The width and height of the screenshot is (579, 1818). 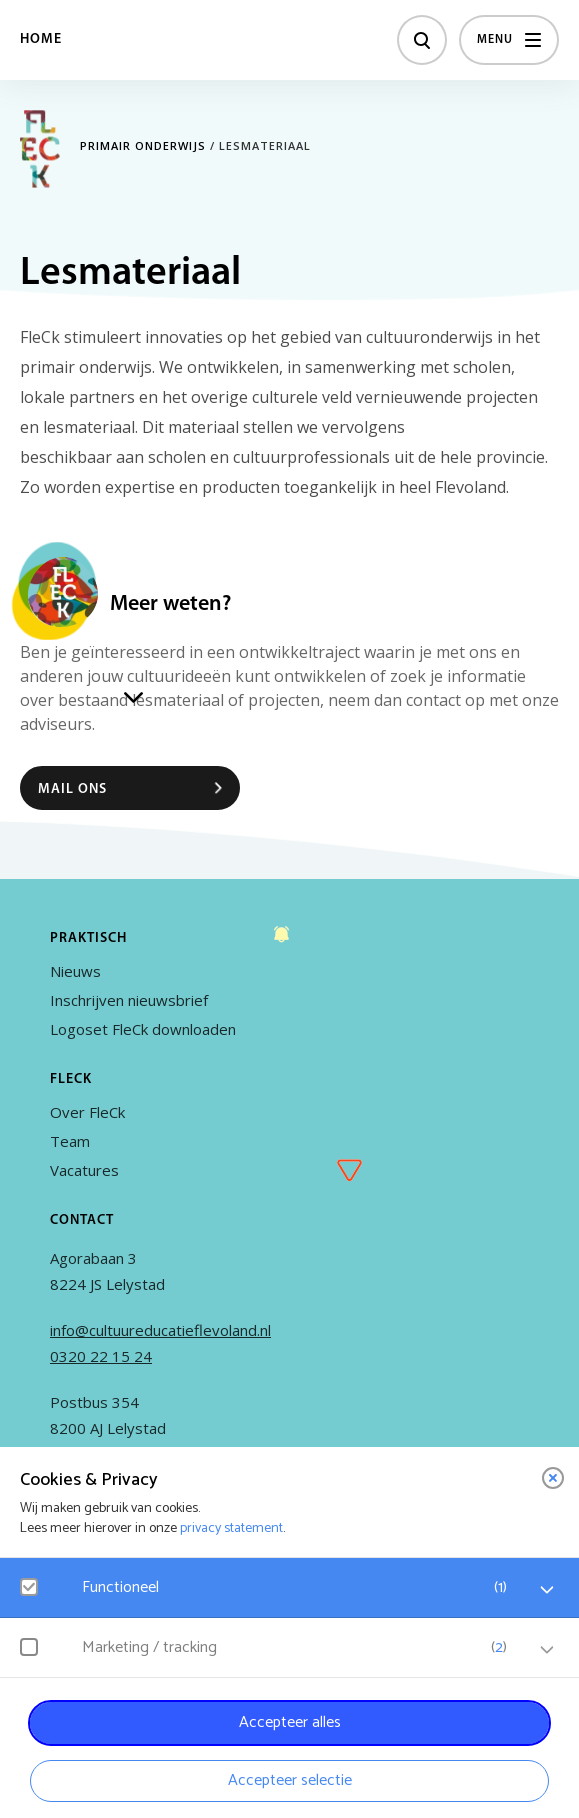 What do you see at coordinates (349, 1169) in the screenshot?
I see `expand dropdown menu` at bounding box center [349, 1169].